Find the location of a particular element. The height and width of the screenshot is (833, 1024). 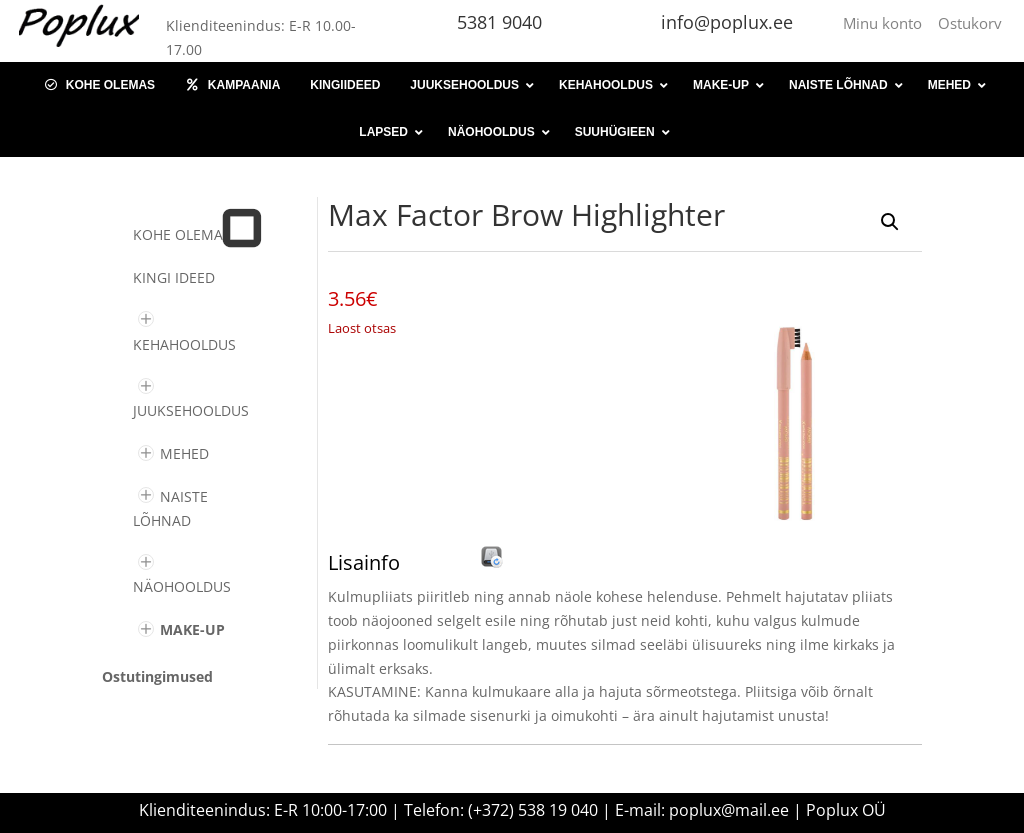

stop or halt current media playback is located at coordinates (276, 193).